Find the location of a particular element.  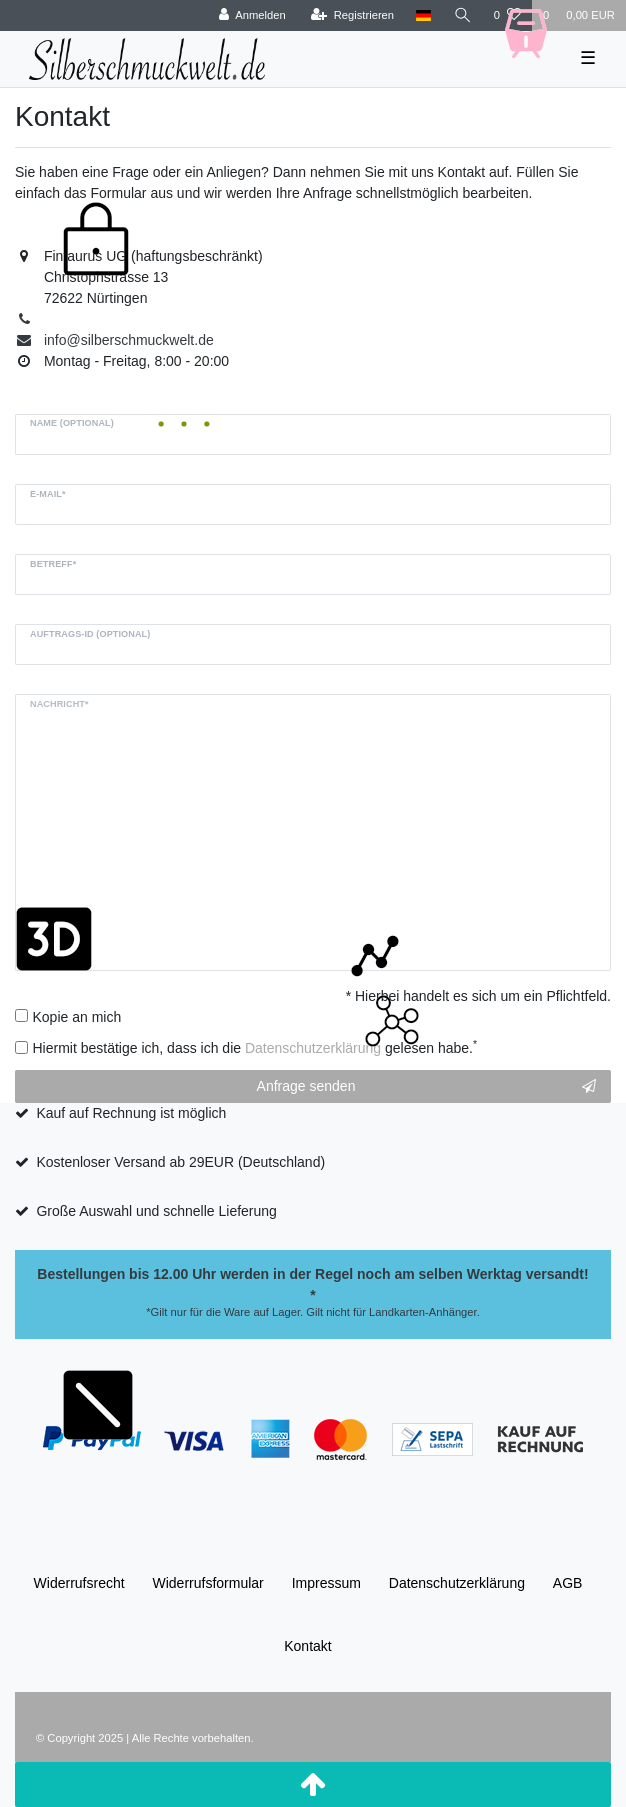

access more options or actions is located at coordinates (184, 424).